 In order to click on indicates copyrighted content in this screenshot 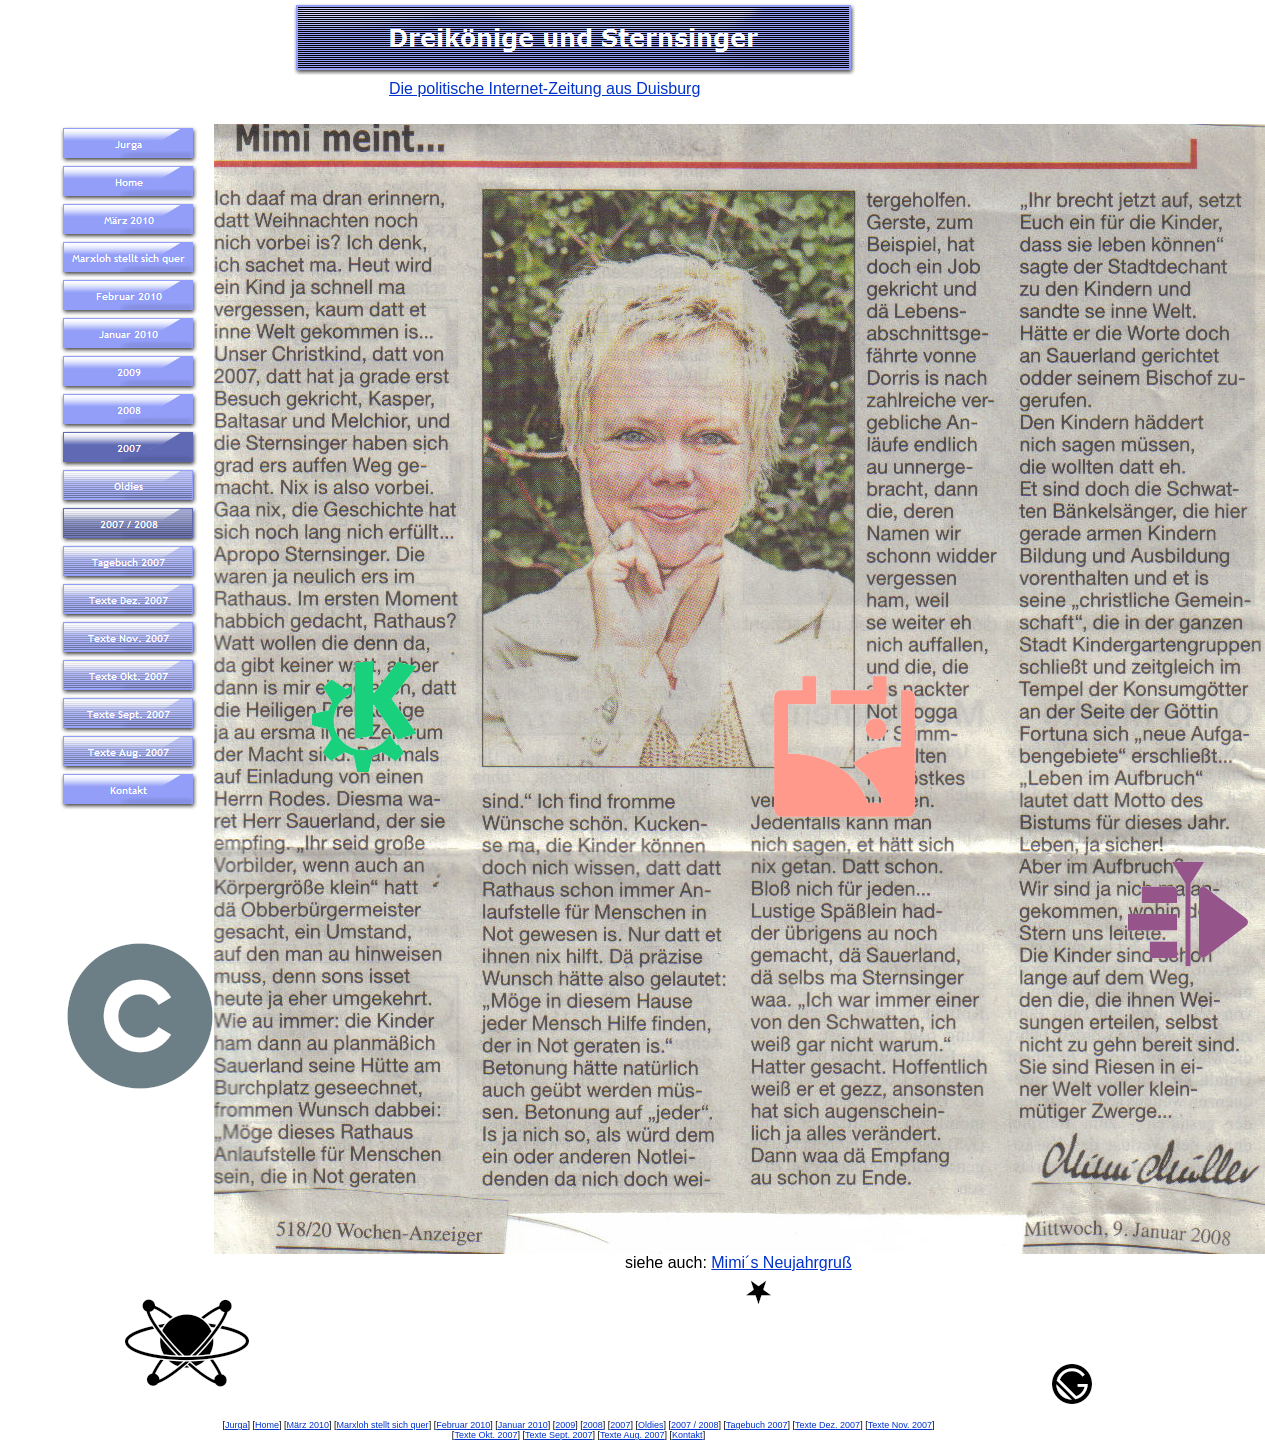, I will do `click(140, 1016)`.